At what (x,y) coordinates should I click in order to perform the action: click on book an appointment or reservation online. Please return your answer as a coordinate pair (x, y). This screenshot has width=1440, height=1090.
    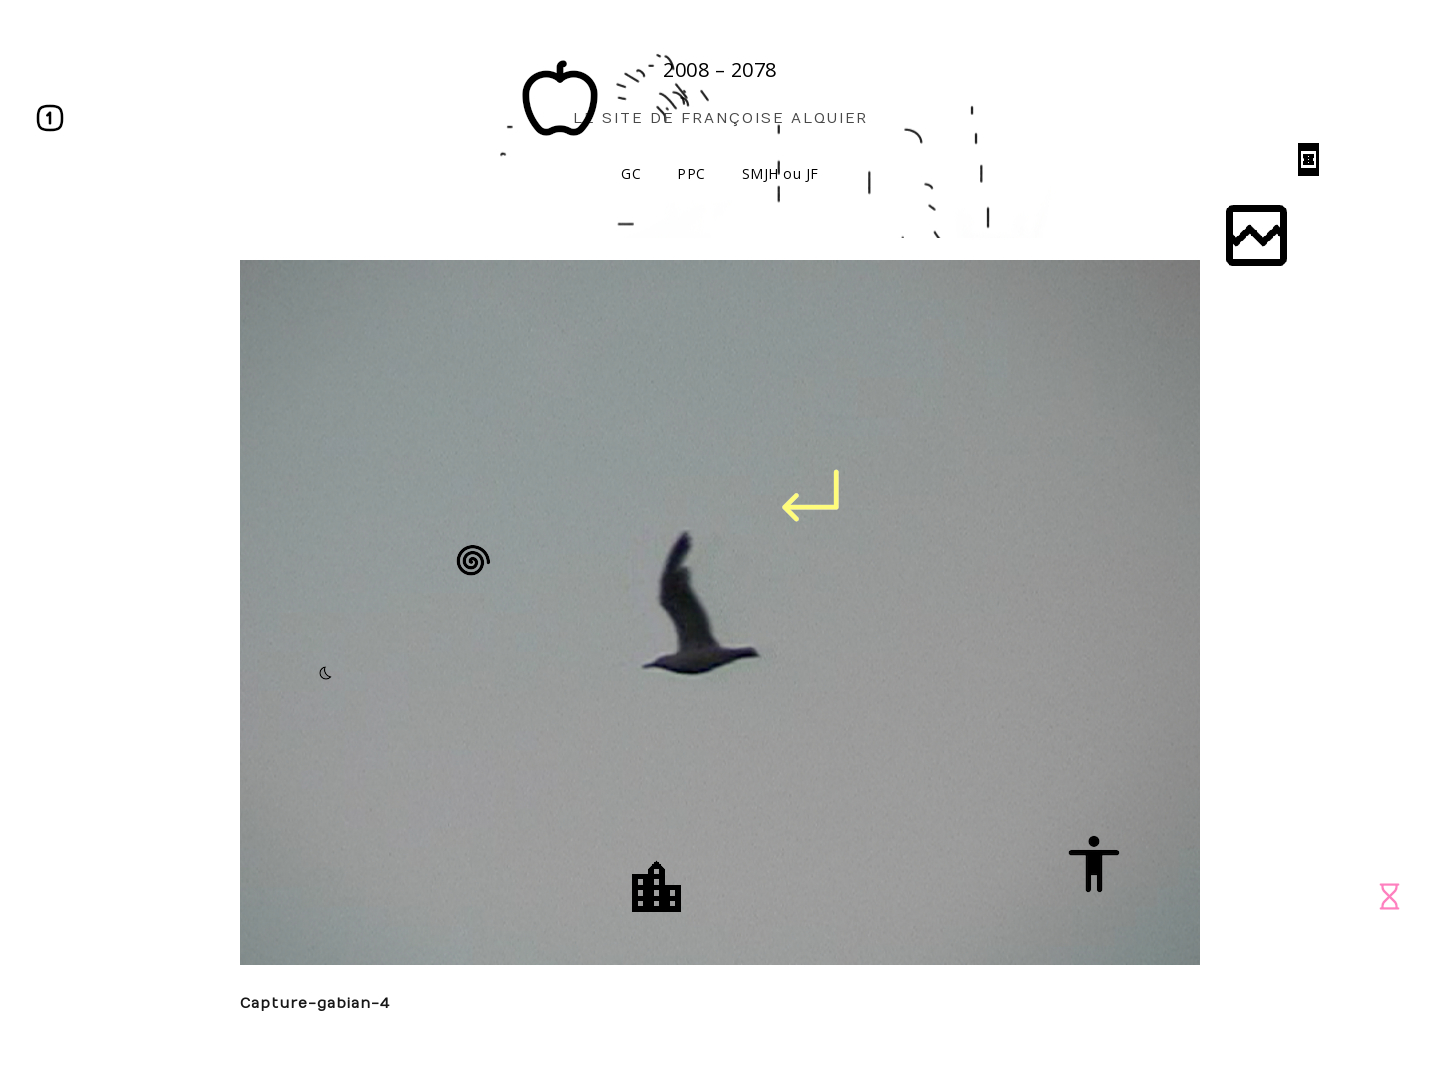
    Looking at the image, I should click on (1308, 159).